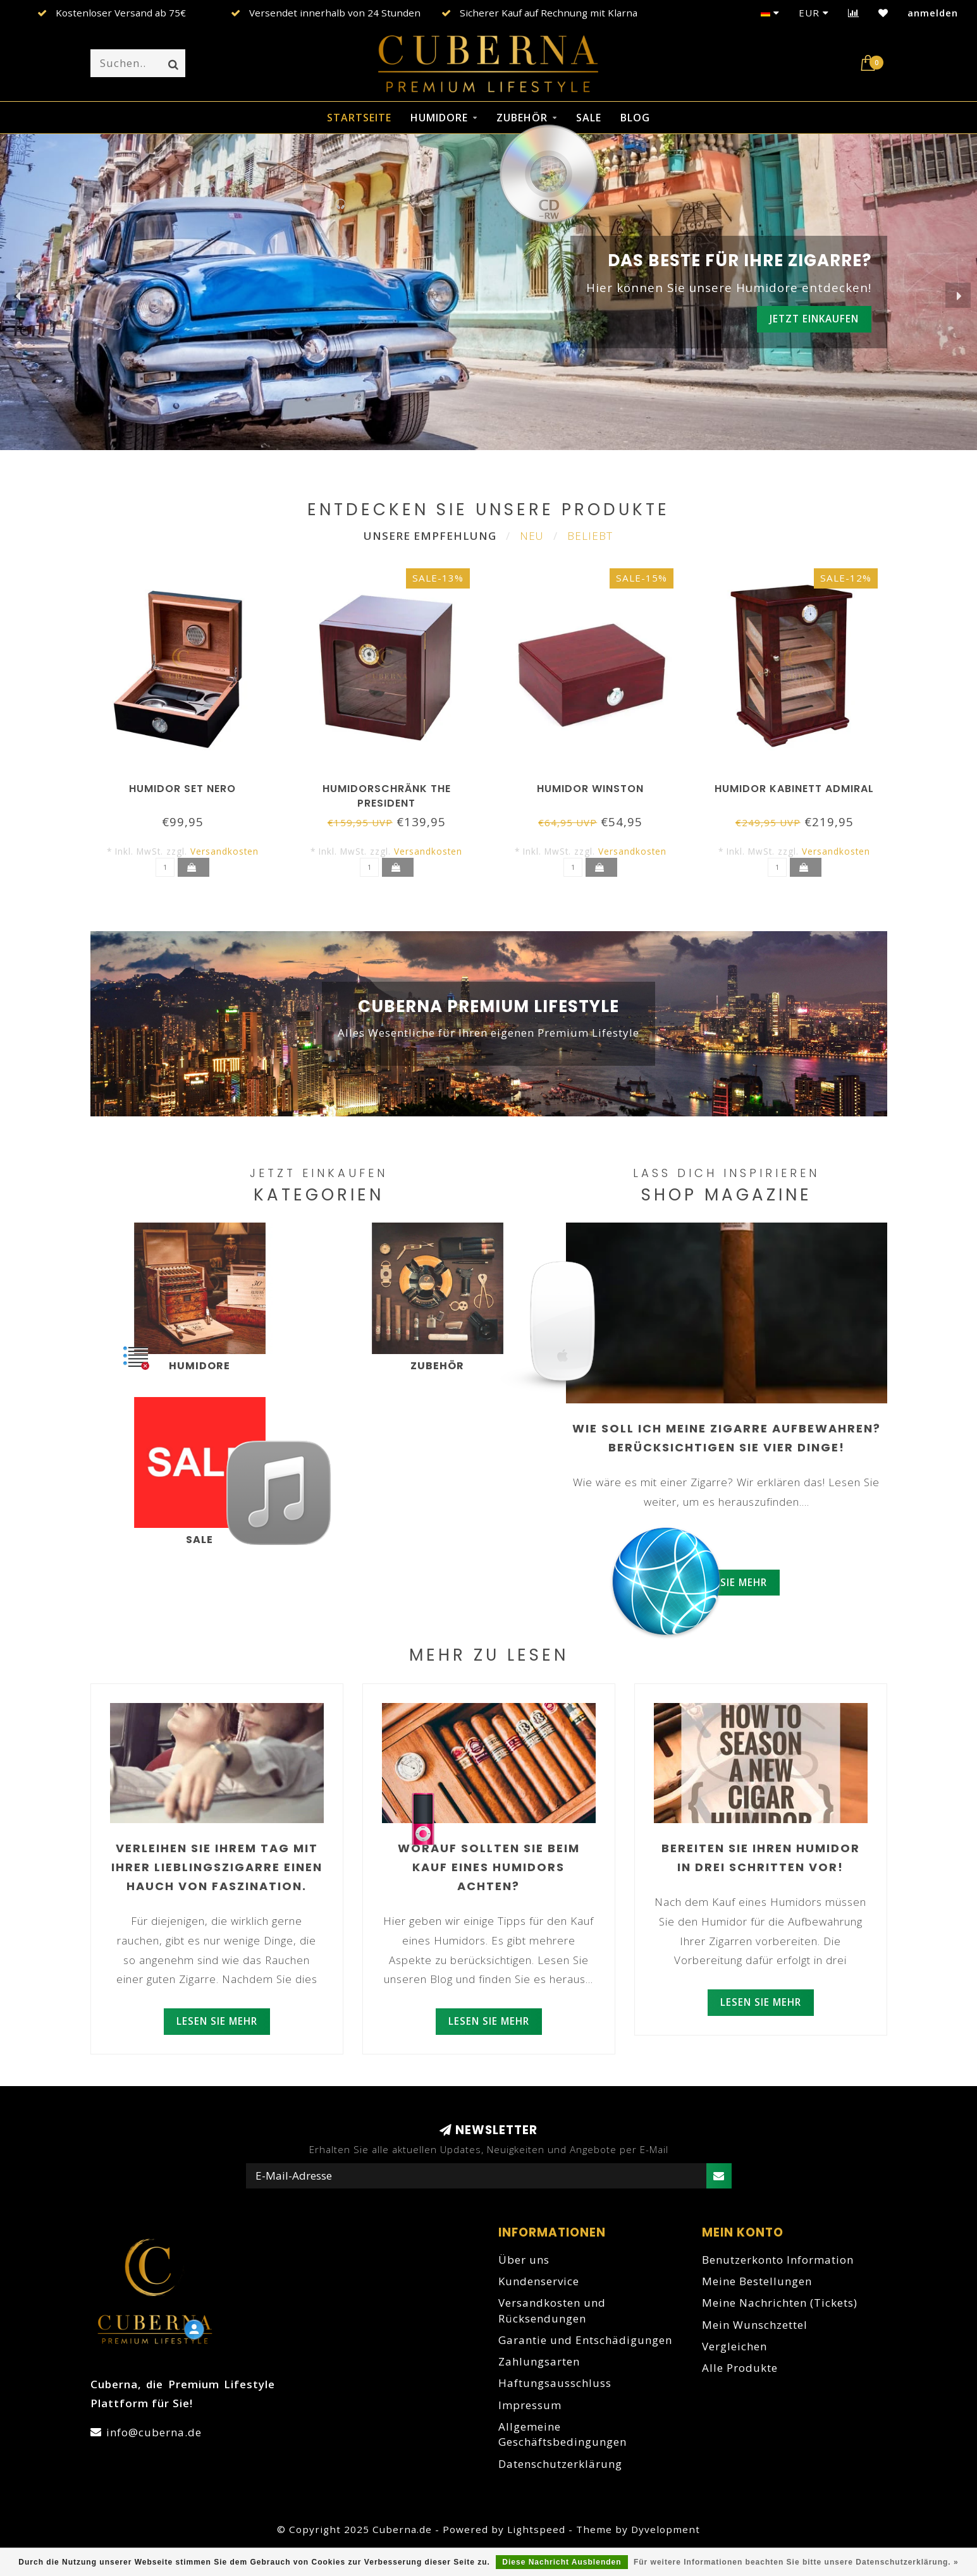 Image resolution: width=977 pixels, height=2576 pixels. I want to click on access CD-RW disc drive, so click(548, 176).